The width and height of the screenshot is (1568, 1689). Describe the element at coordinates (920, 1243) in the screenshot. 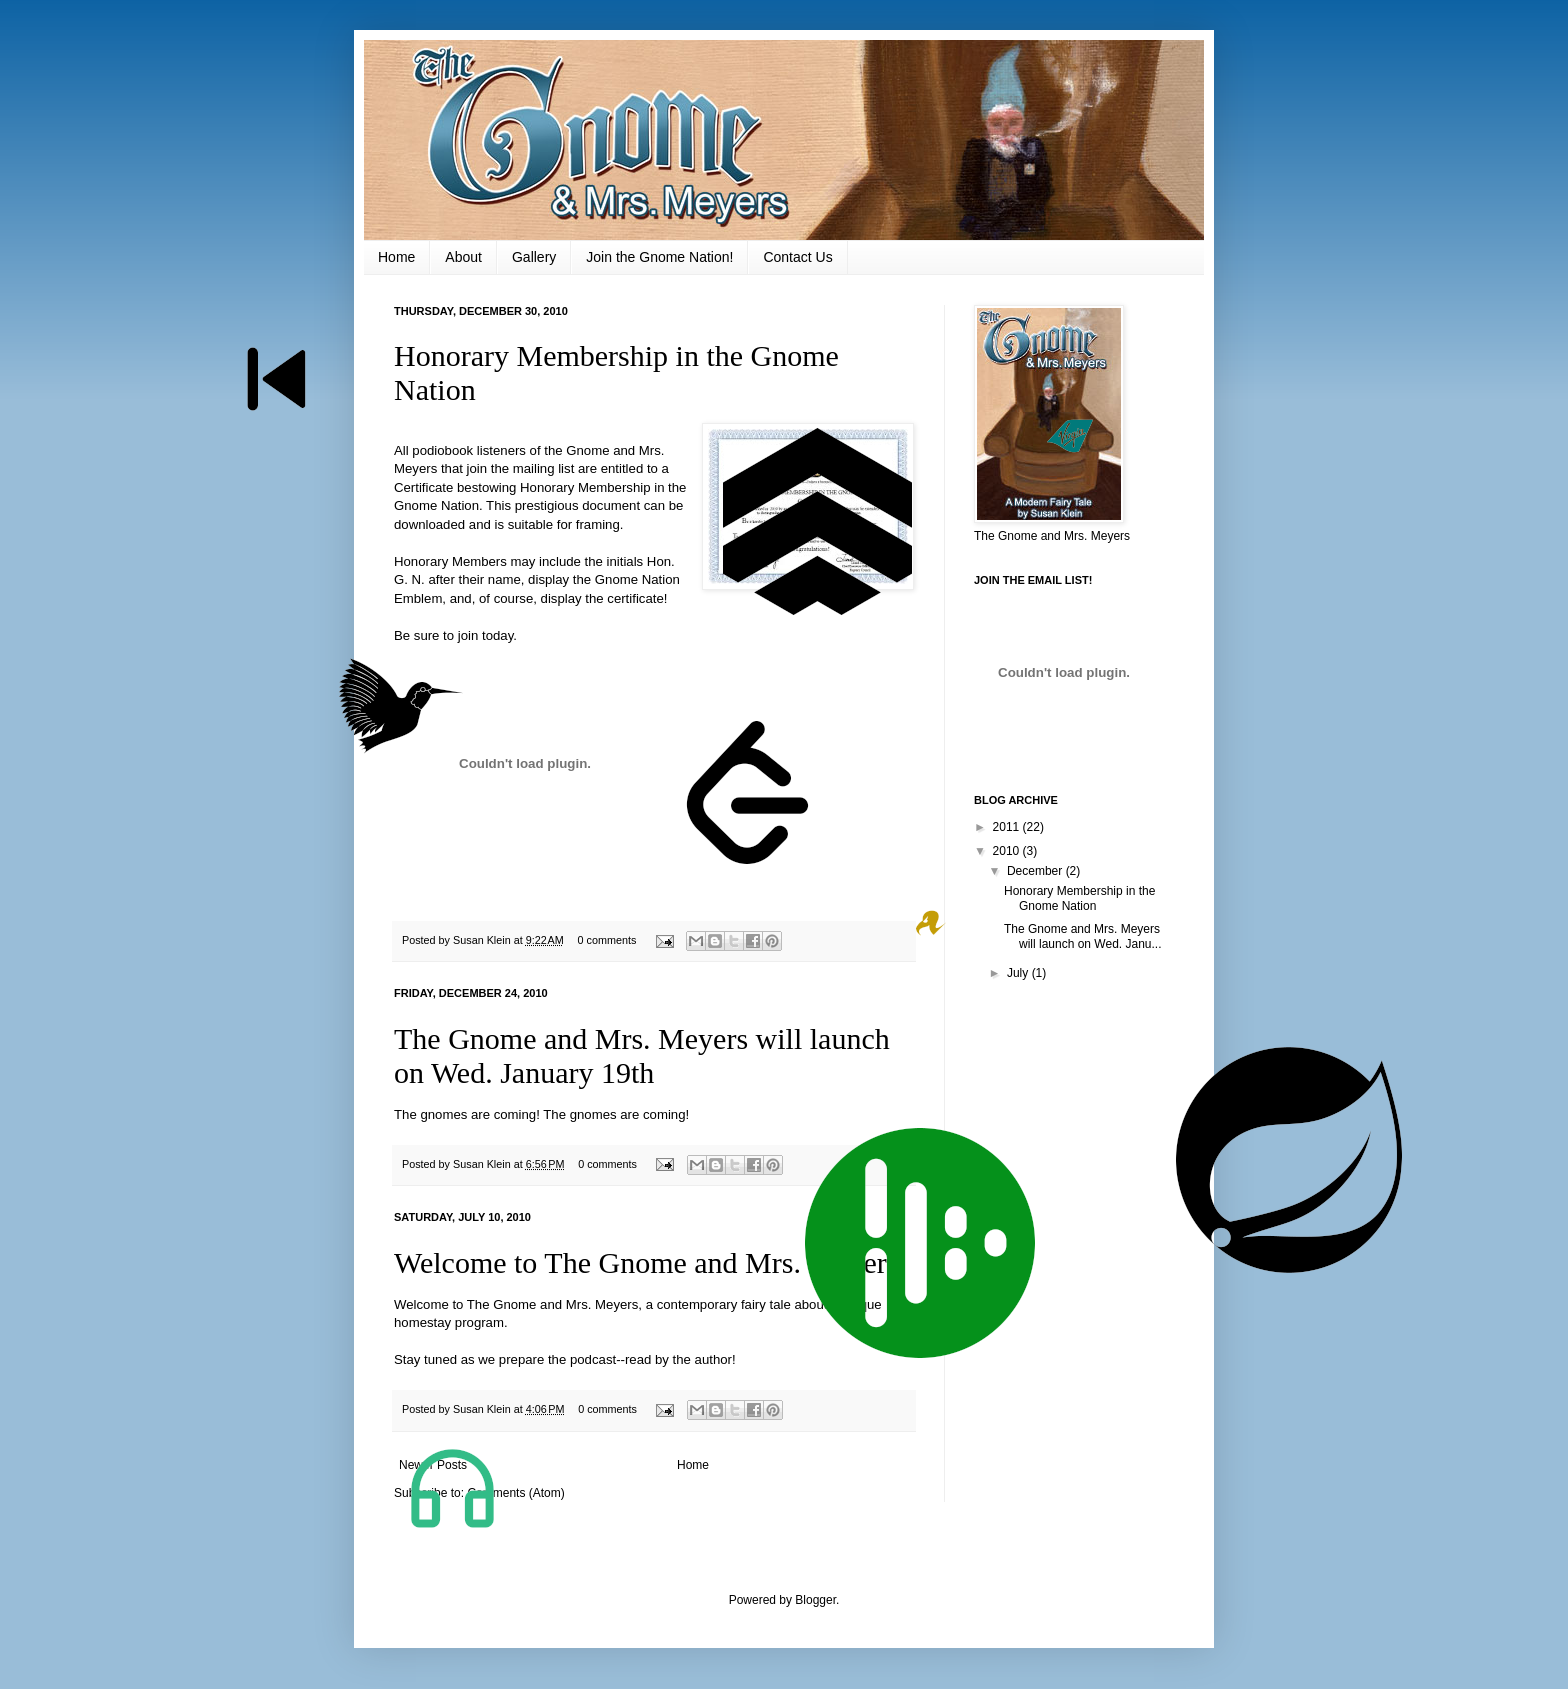

I see `open audioboom podcast platform` at that location.